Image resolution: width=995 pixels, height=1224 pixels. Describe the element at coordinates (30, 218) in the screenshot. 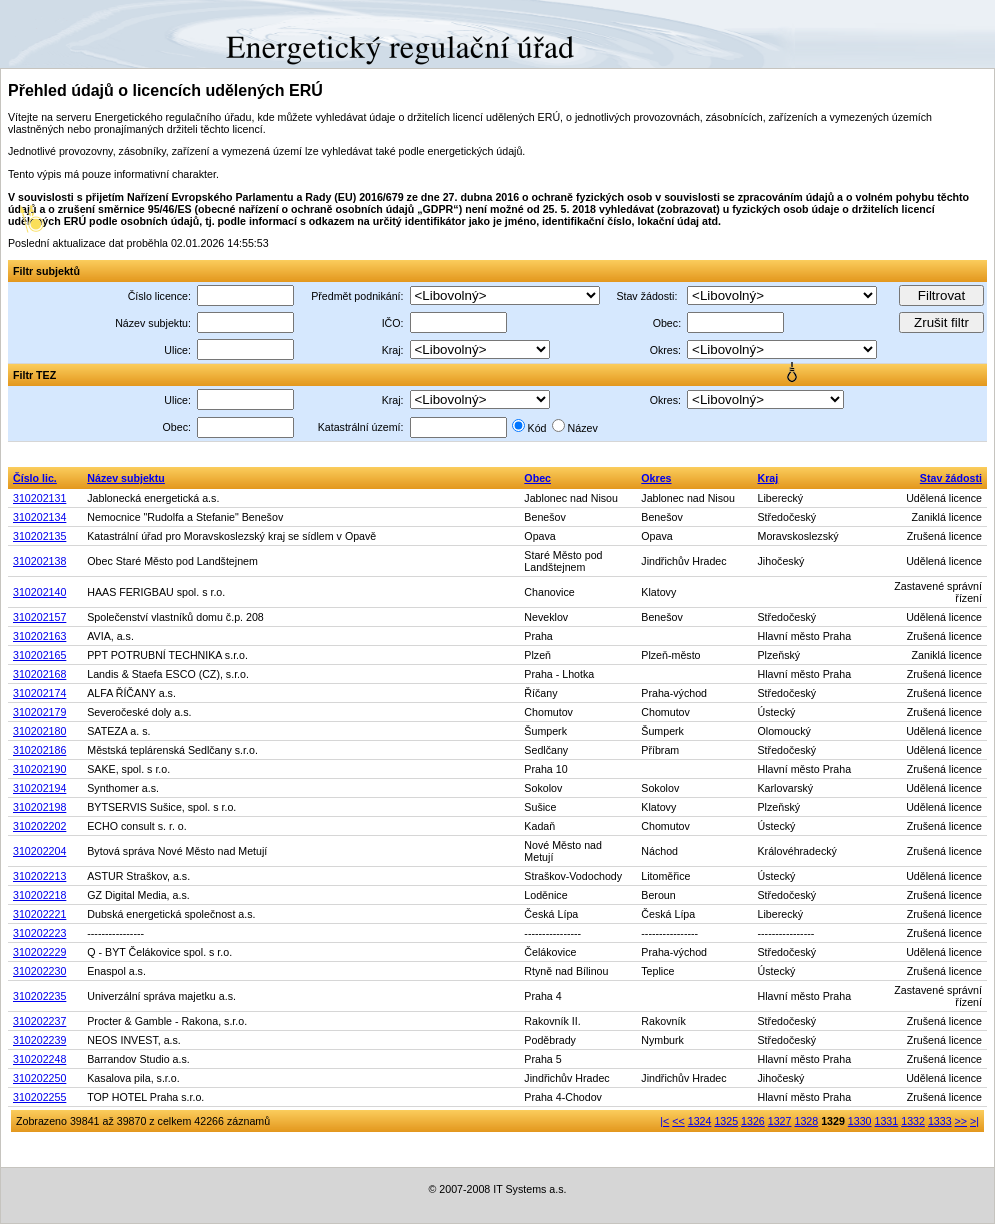

I see `select spartan warrior class or faction` at that location.